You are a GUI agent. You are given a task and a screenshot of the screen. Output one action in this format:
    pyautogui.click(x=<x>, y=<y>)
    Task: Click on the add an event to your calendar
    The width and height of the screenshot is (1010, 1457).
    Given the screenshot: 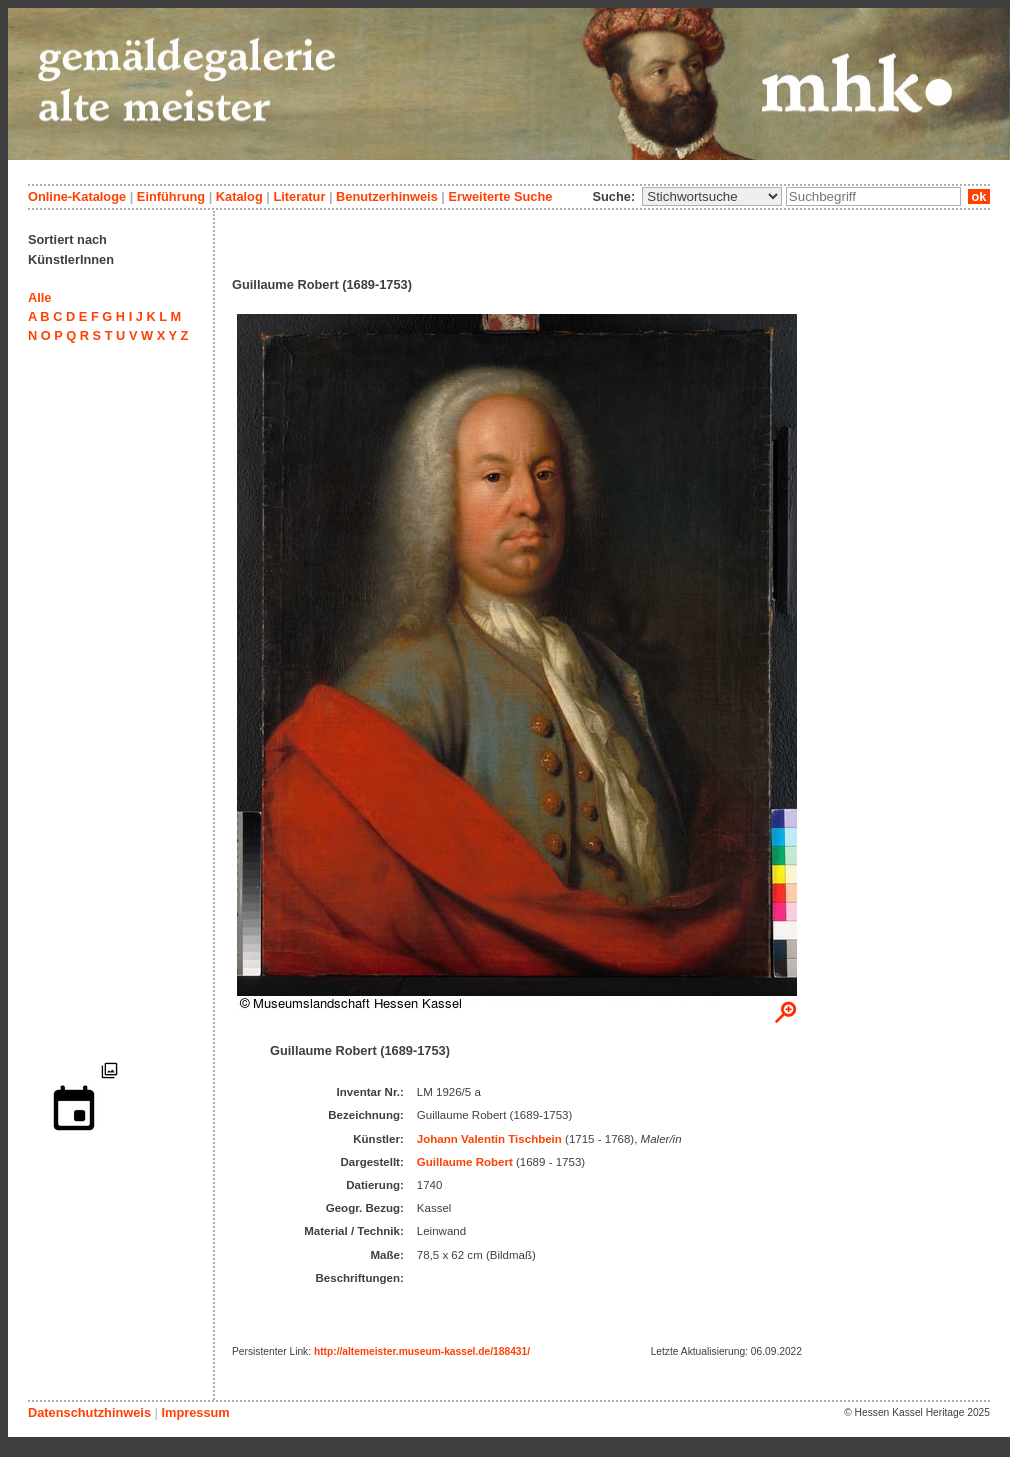 What is the action you would take?
    pyautogui.click(x=74, y=1110)
    